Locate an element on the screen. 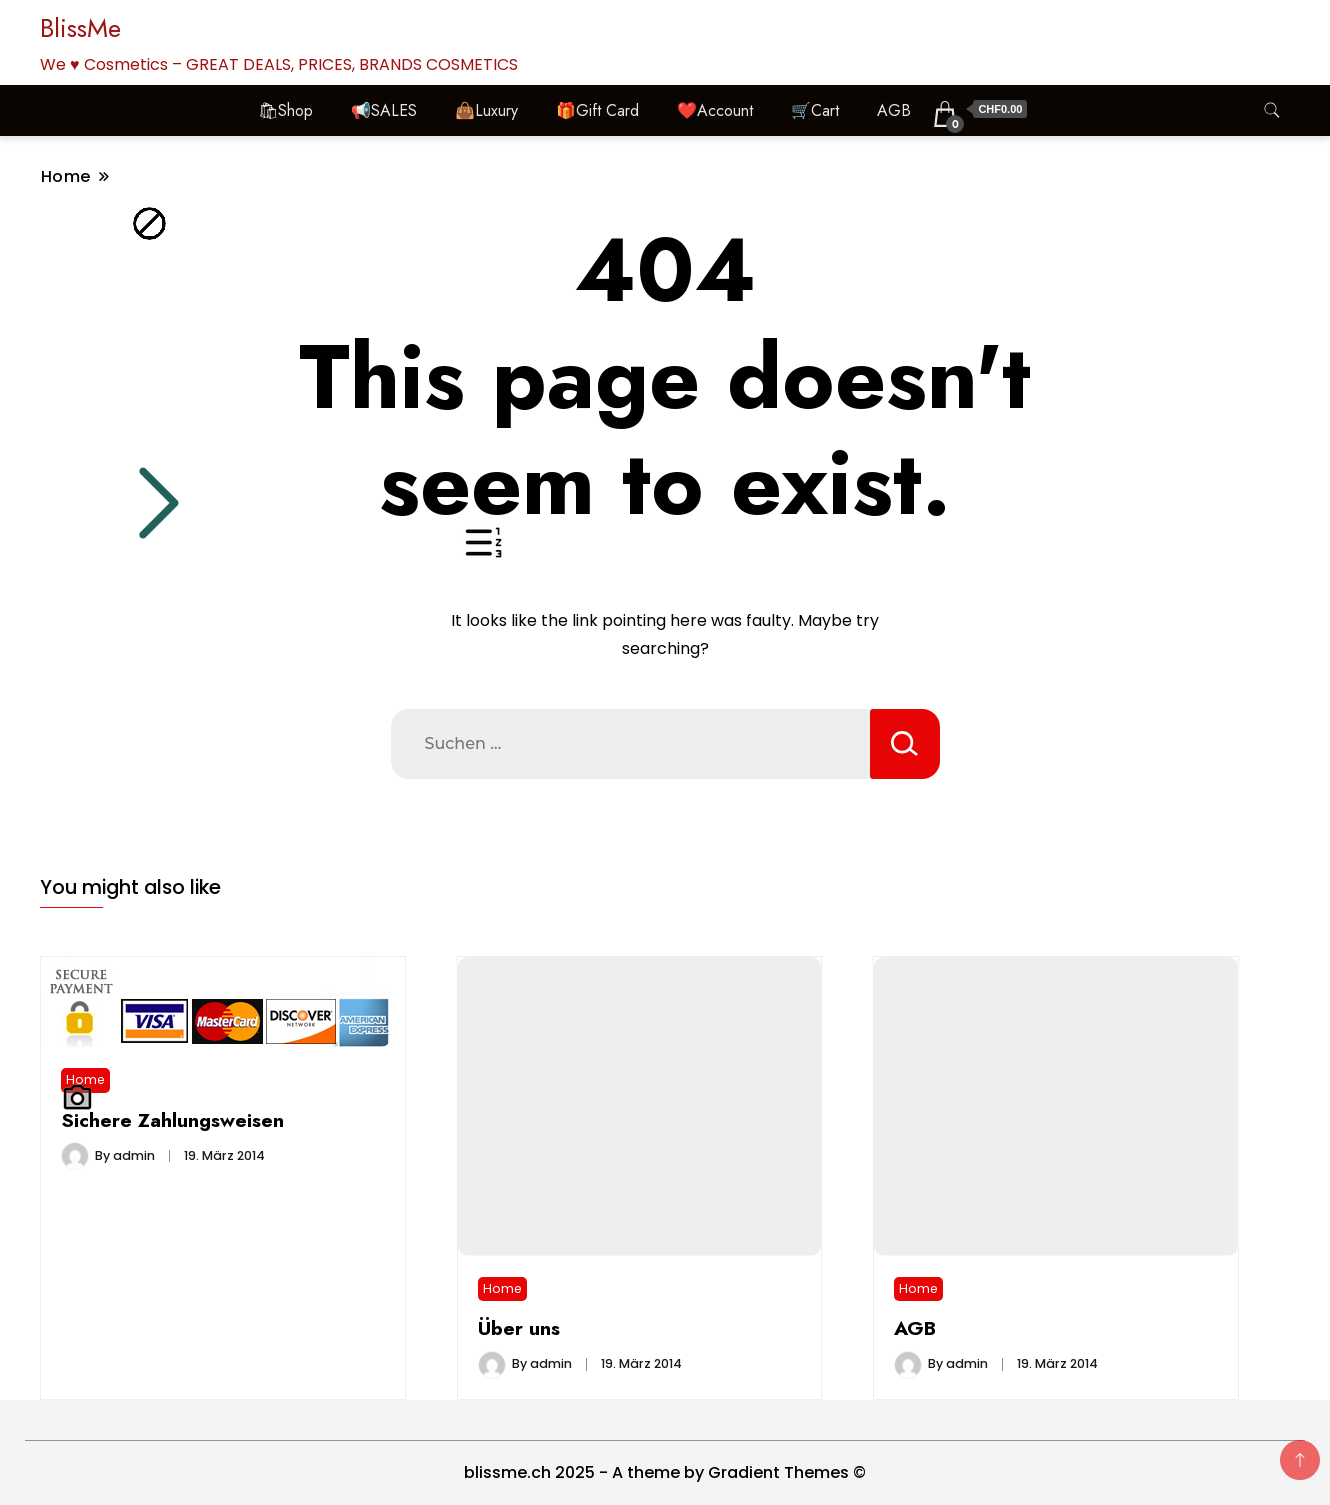 The width and height of the screenshot is (1330, 1505). switch to right-to-left numbered list format is located at coordinates (484, 542).